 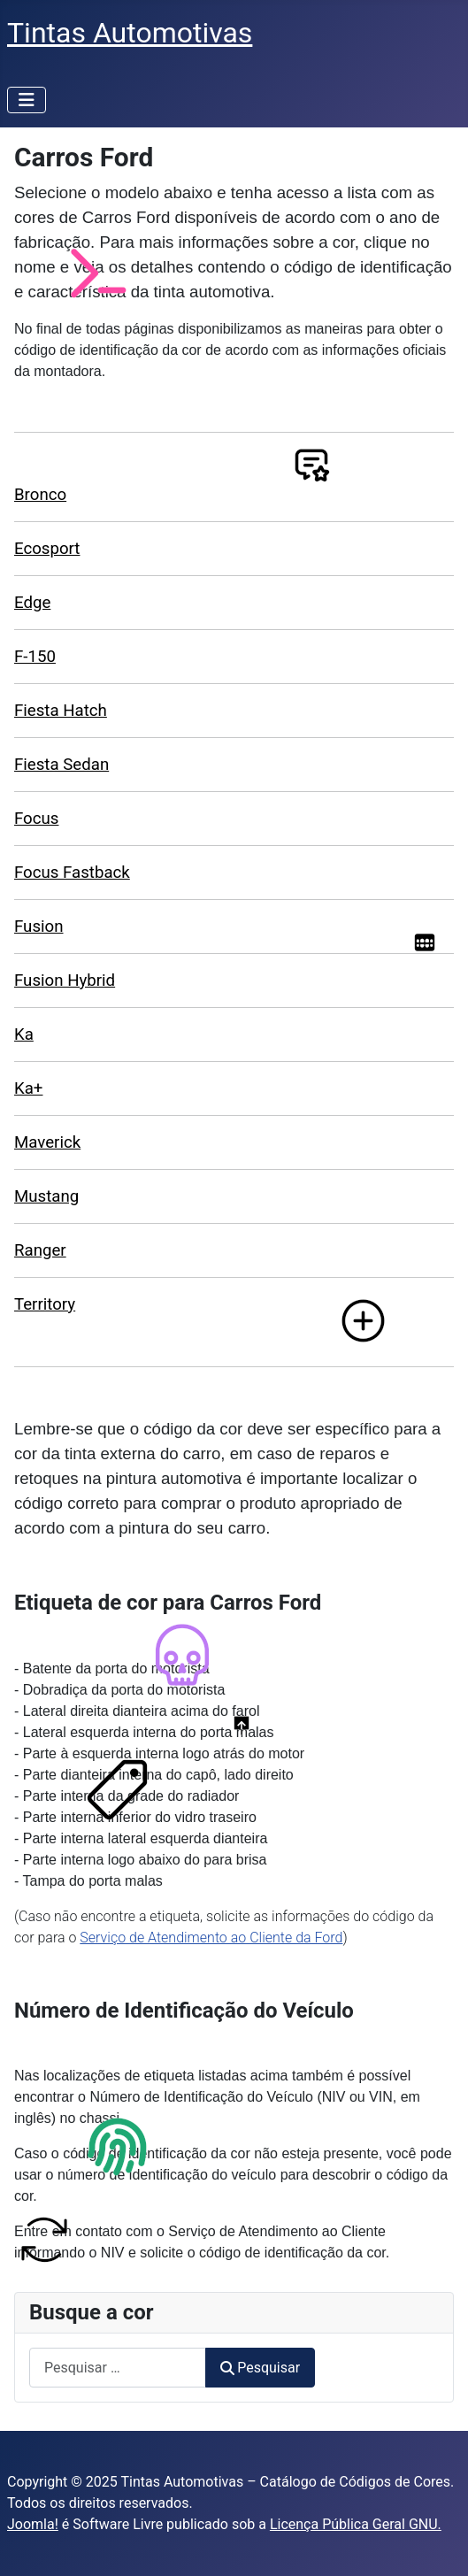 What do you see at coordinates (118, 2147) in the screenshot?
I see `authenticate with biometric fingerprint` at bounding box center [118, 2147].